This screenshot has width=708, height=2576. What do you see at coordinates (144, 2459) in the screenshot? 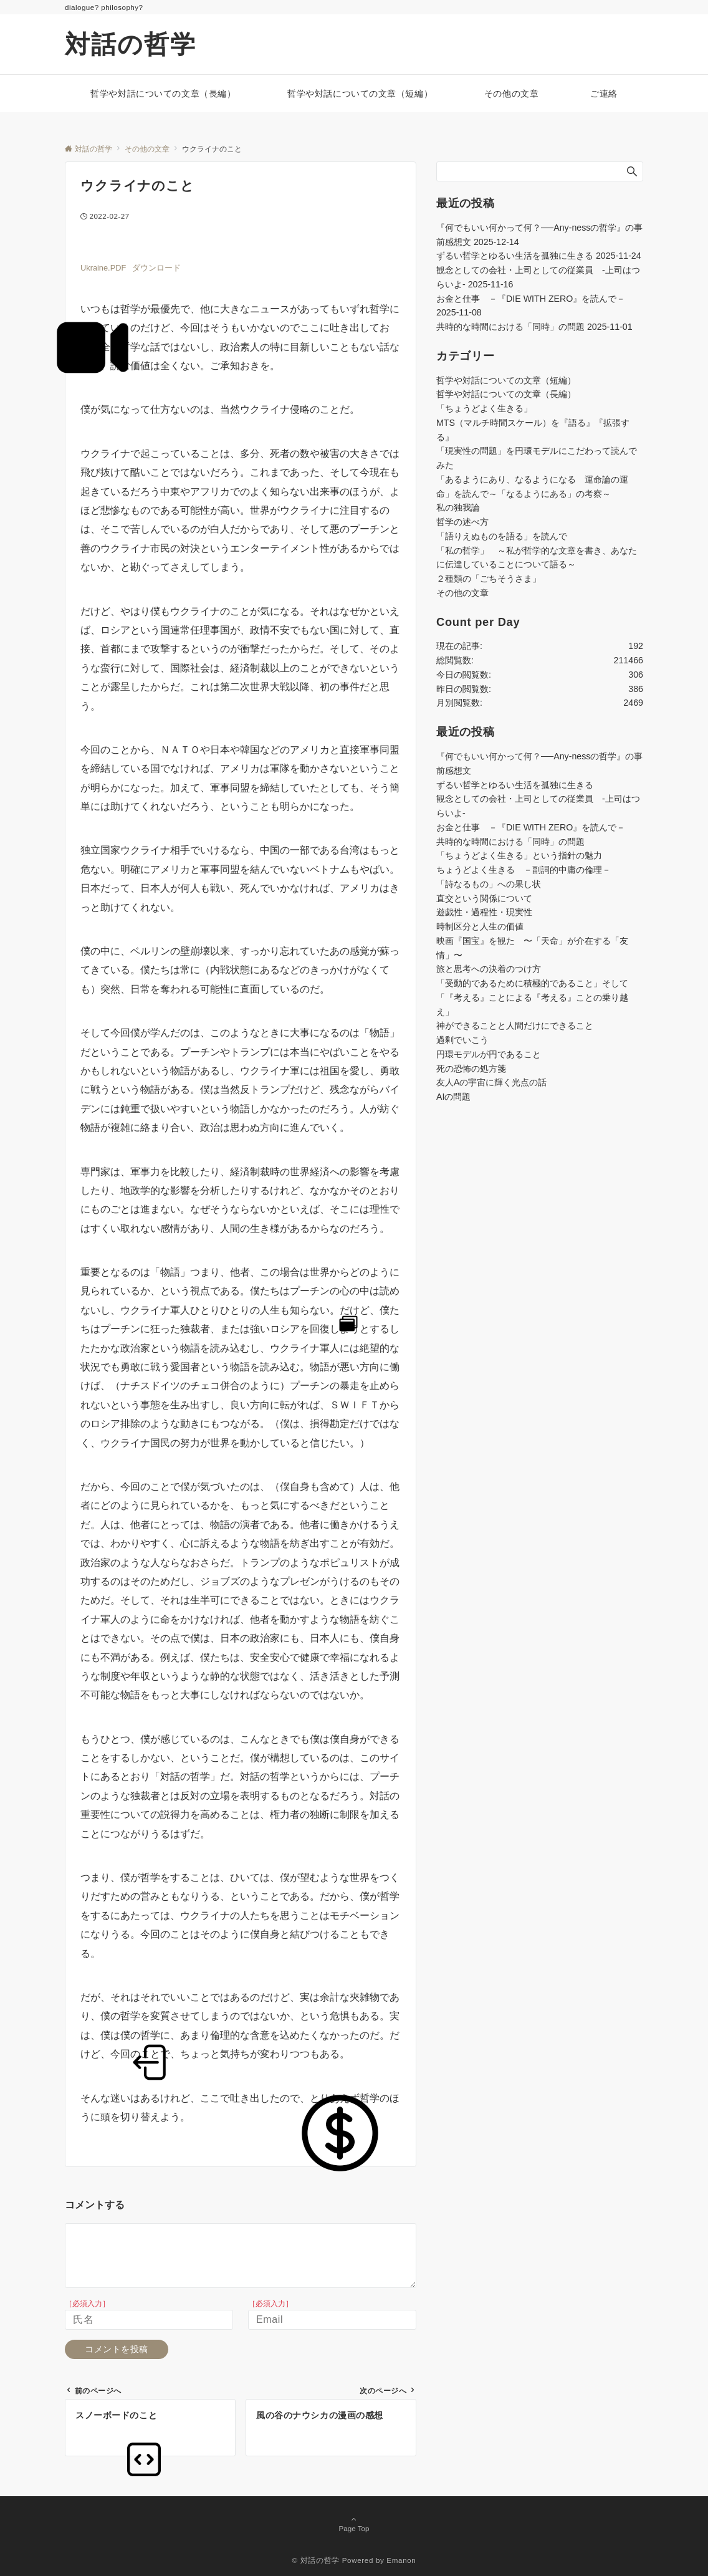
I see `view or edit source code` at bounding box center [144, 2459].